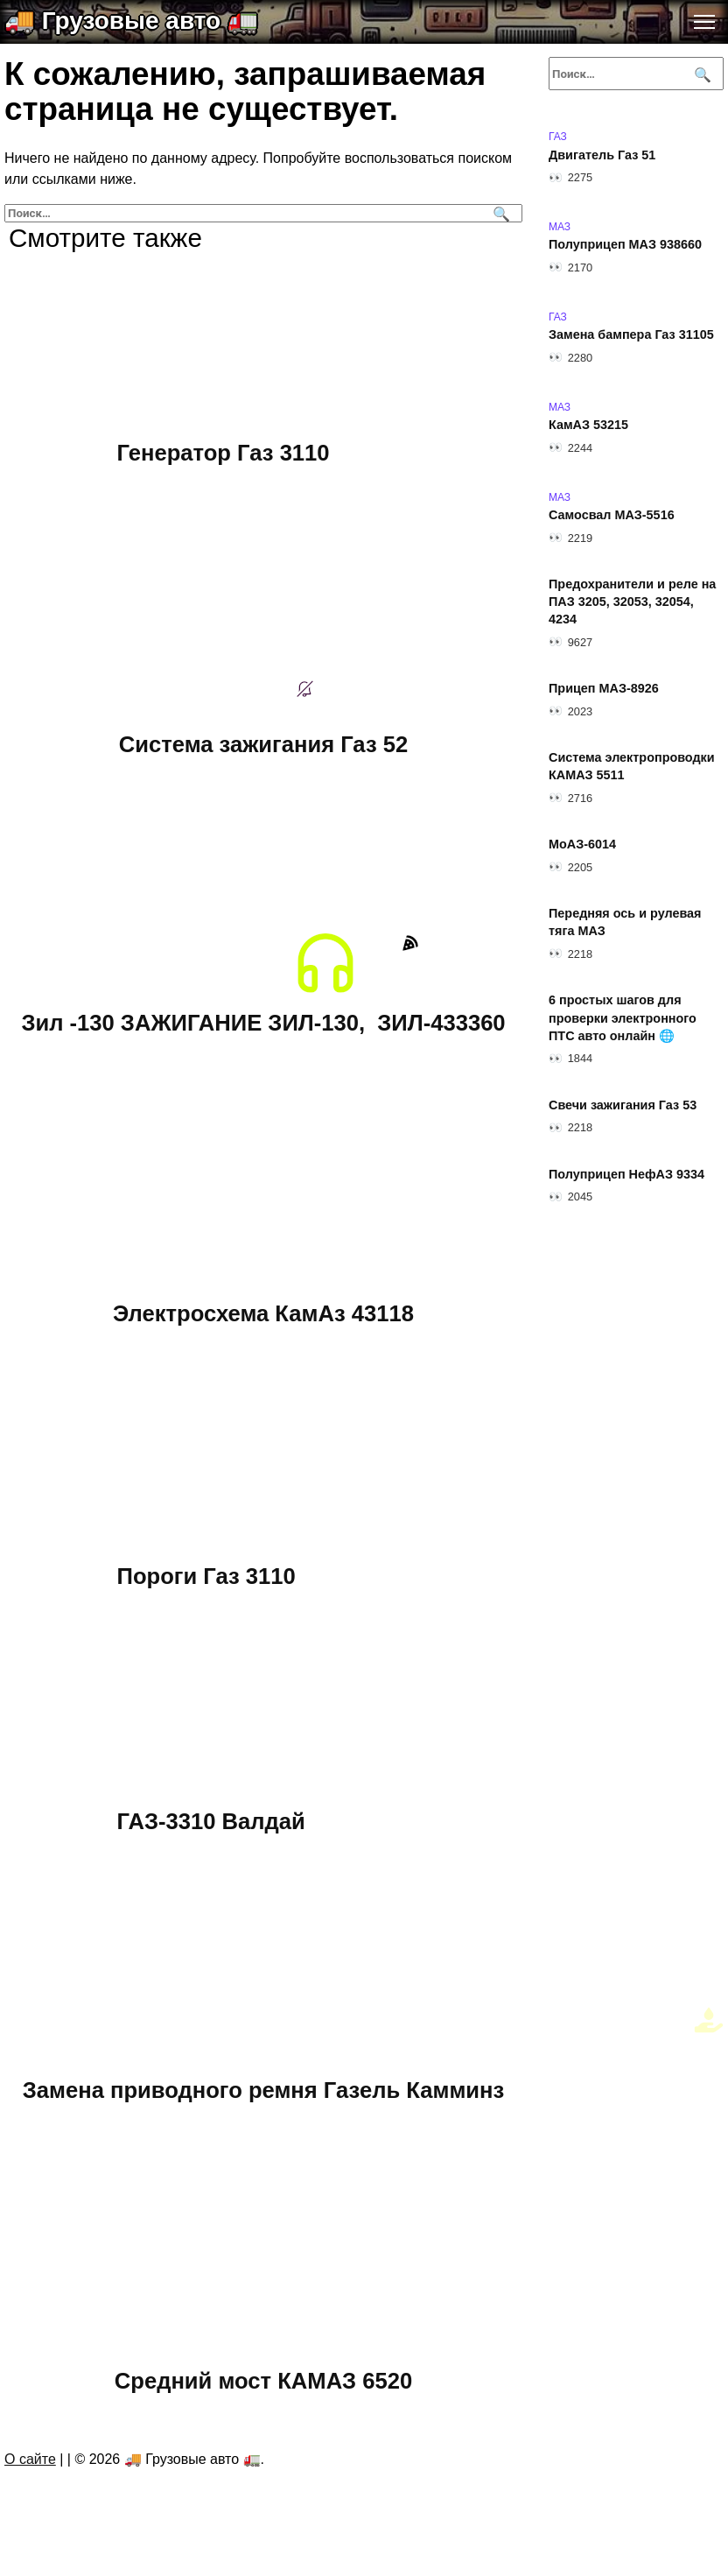  I want to click on mute notifications, so click(304, 689).